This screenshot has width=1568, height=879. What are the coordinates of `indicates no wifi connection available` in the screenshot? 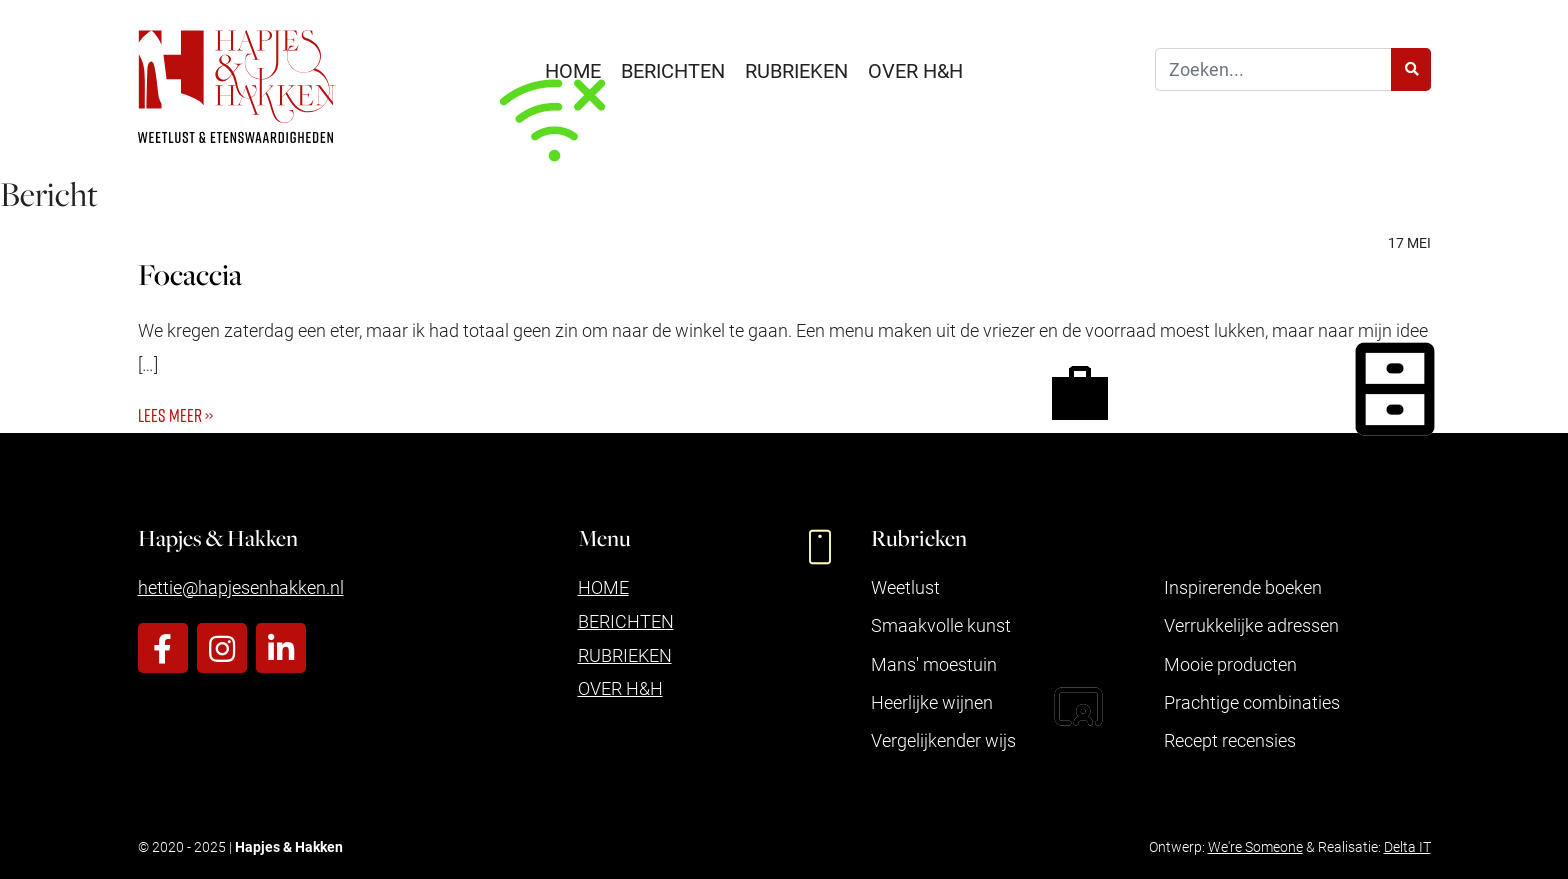 It's located at (554, 118).